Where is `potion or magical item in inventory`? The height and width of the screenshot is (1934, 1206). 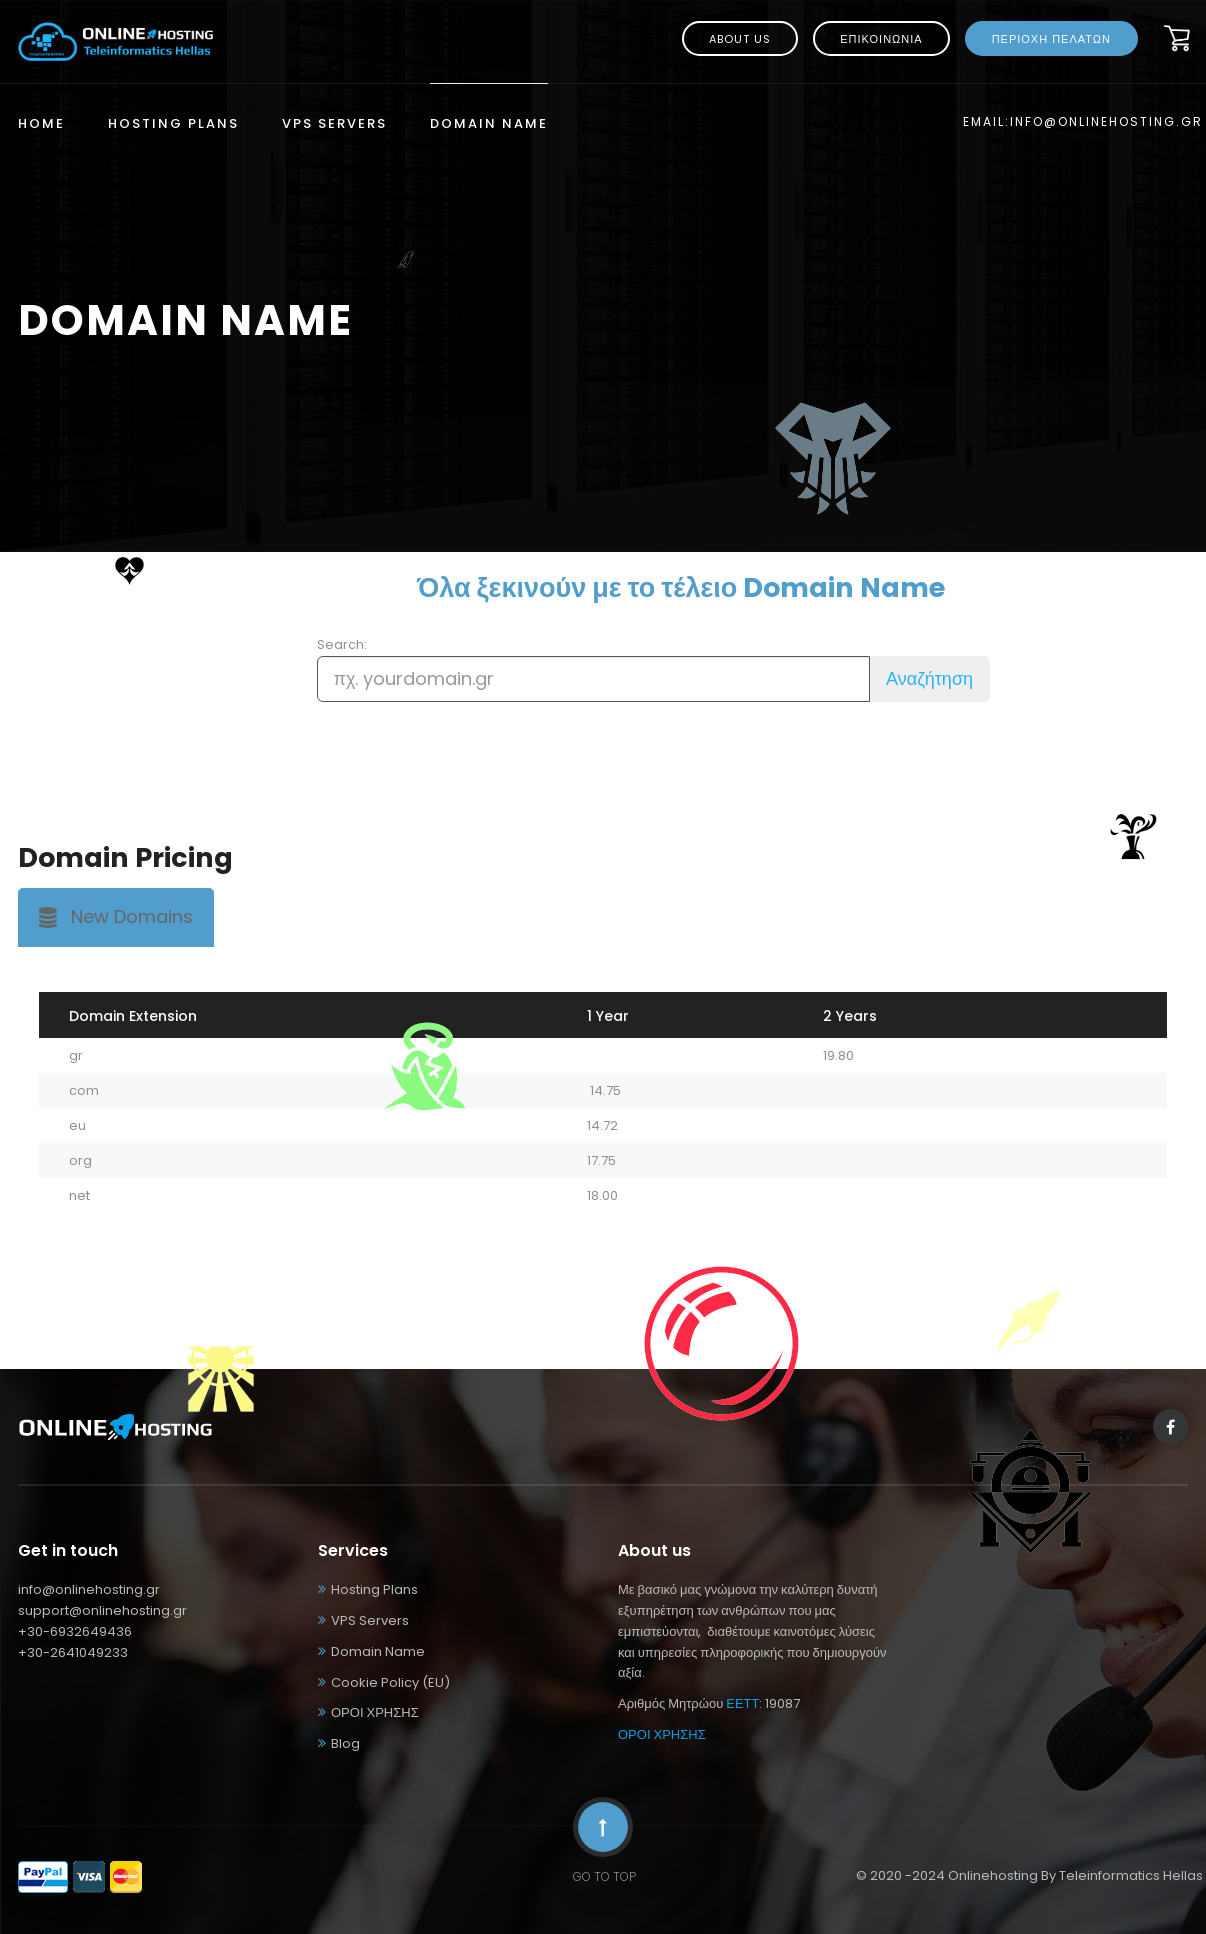 potion or magical item in inventory is located at coordinates (1133, 836).